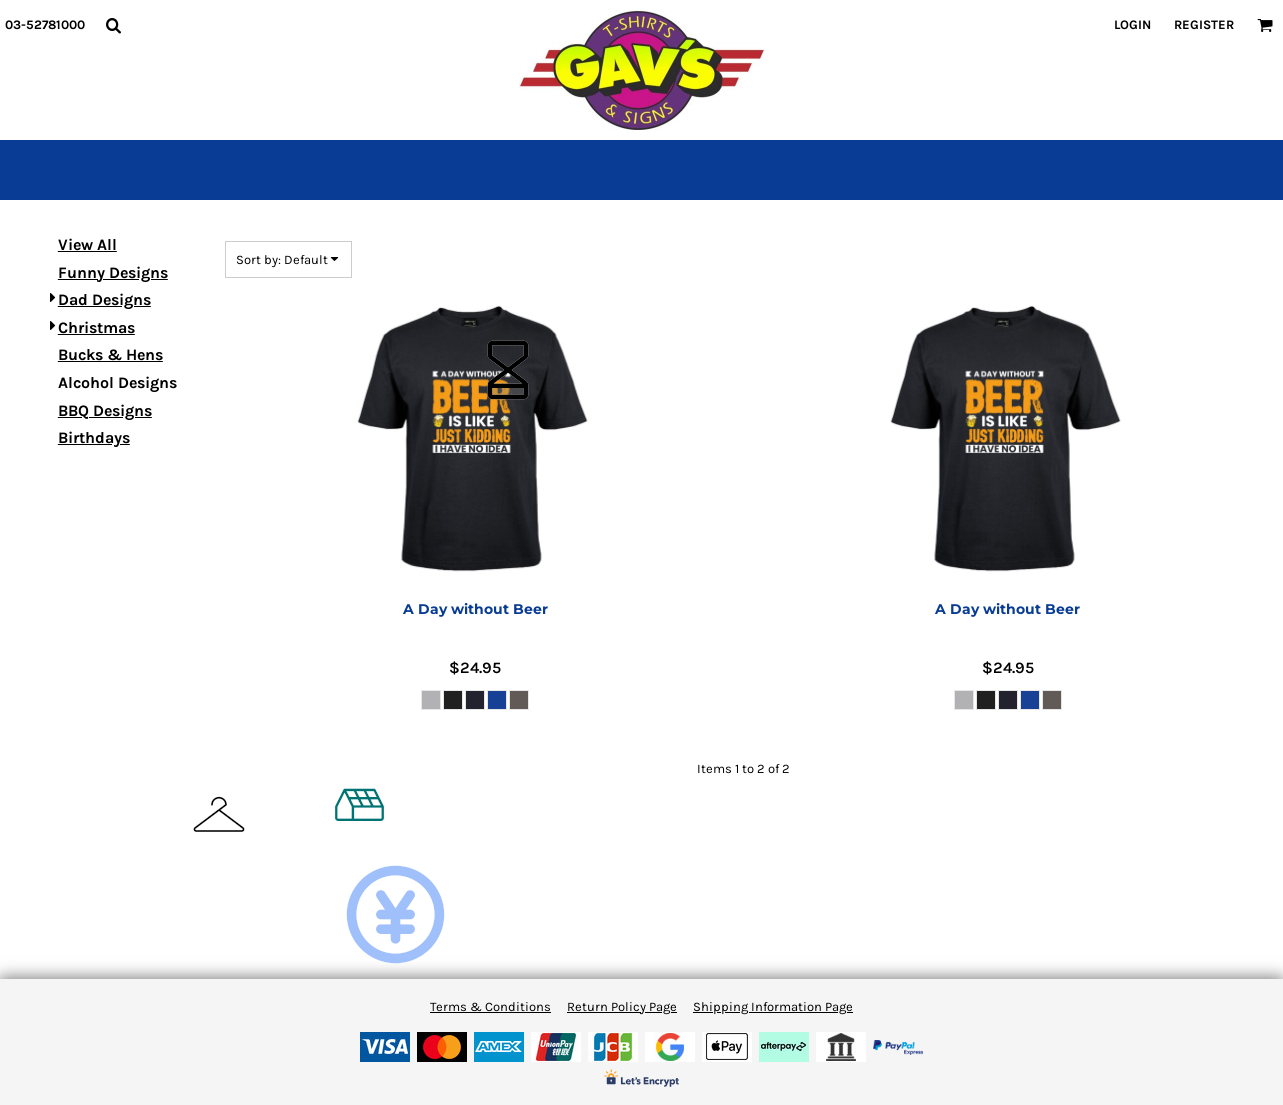 This screenshot has height=1105, width=1283. What do you see at coordinates (395, 914) in the screenshot?
I see `view balance in japanese yen` at bounding box center [395, 914].